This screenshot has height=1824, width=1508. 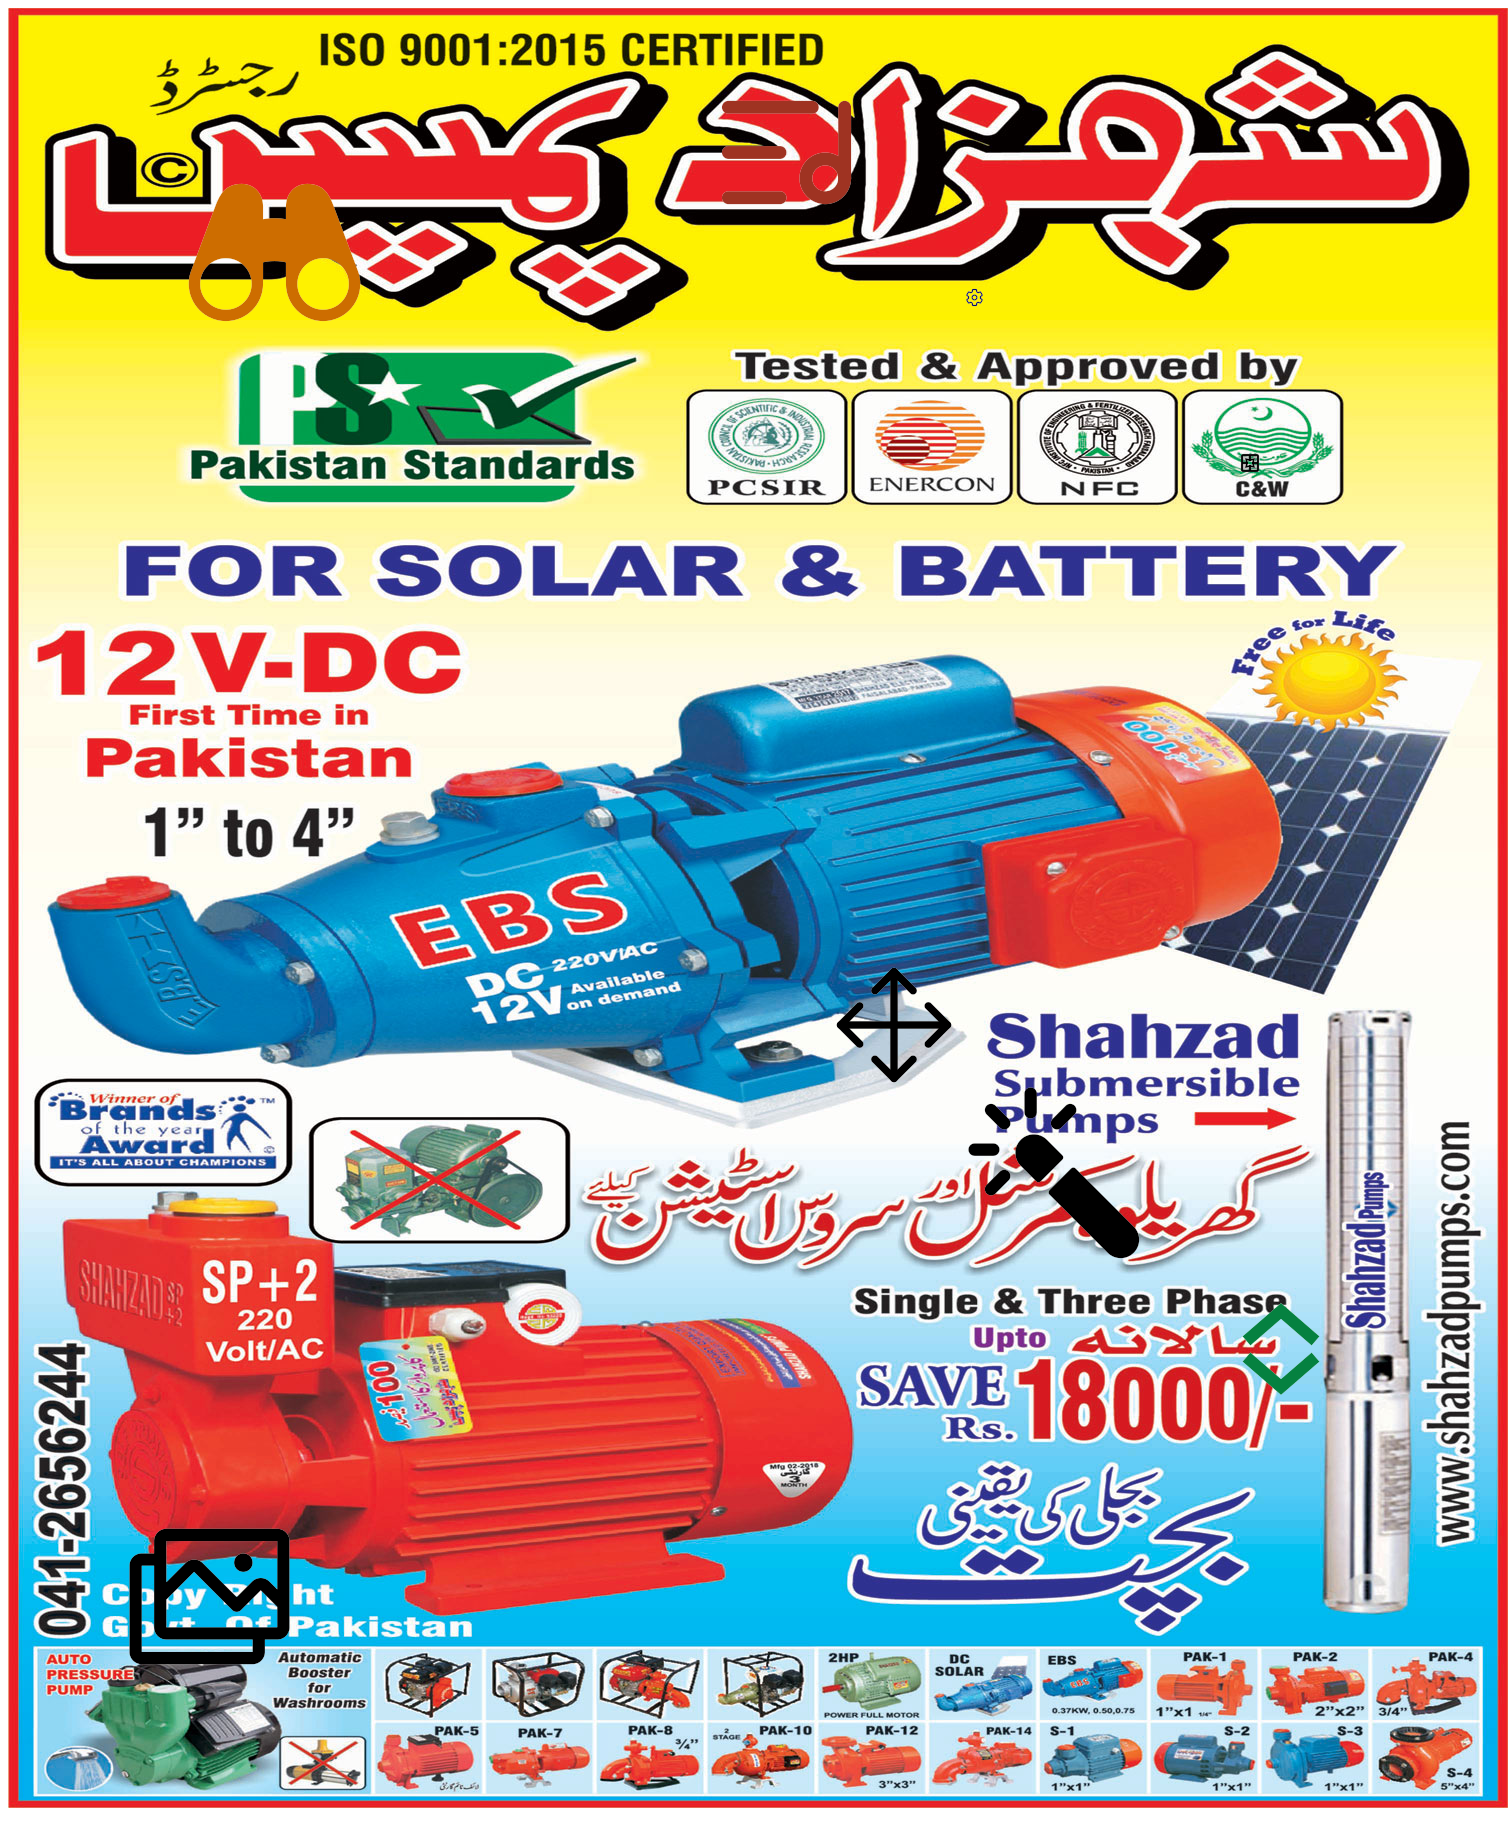 What do you see at coordinates (274, 252) in the screenshot?
I see `search or explore content` at bounding box center [274, 252].